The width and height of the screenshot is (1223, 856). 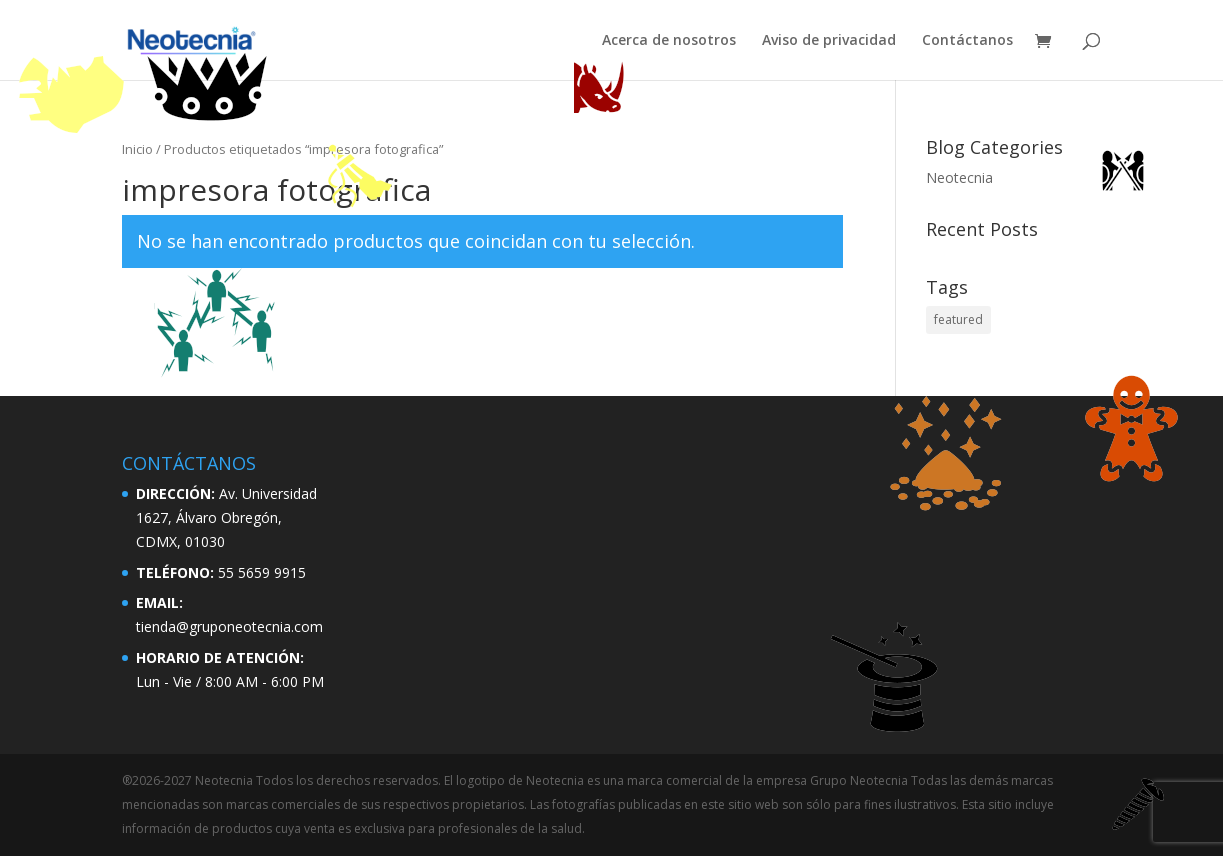 What do you see at coordinates (216, 323) in the screenshot?
I see `activate chain lightning ability or spell` at bounding box center [216, 323].